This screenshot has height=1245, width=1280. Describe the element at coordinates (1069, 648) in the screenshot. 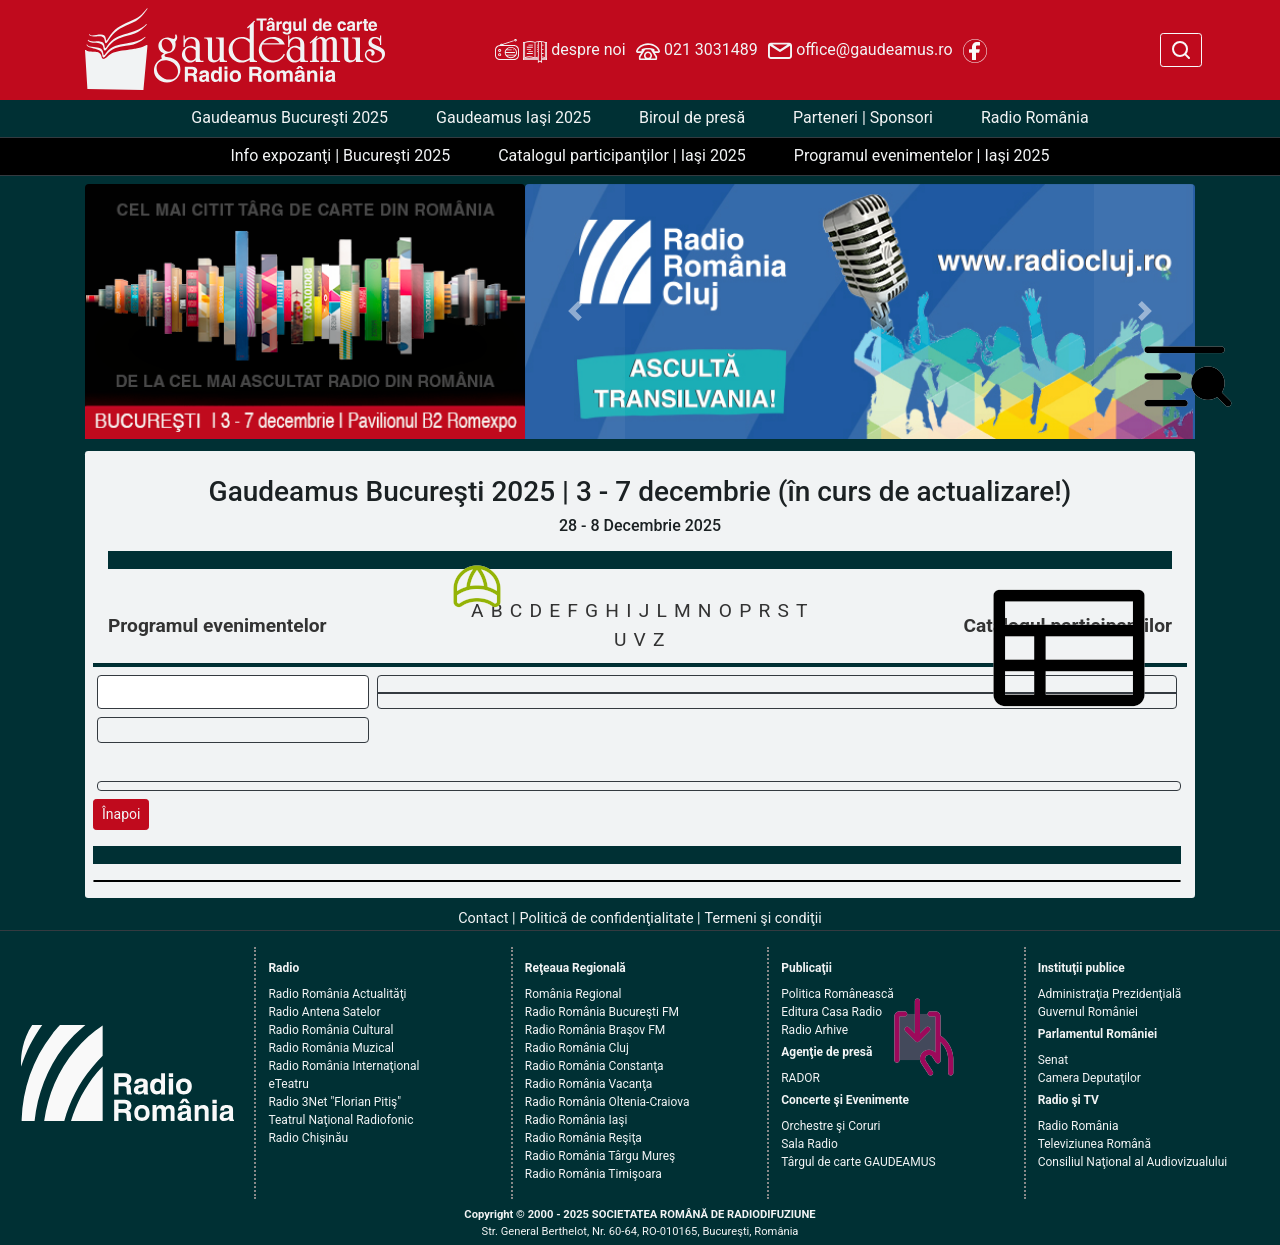

I see `view data in table format` at that location.